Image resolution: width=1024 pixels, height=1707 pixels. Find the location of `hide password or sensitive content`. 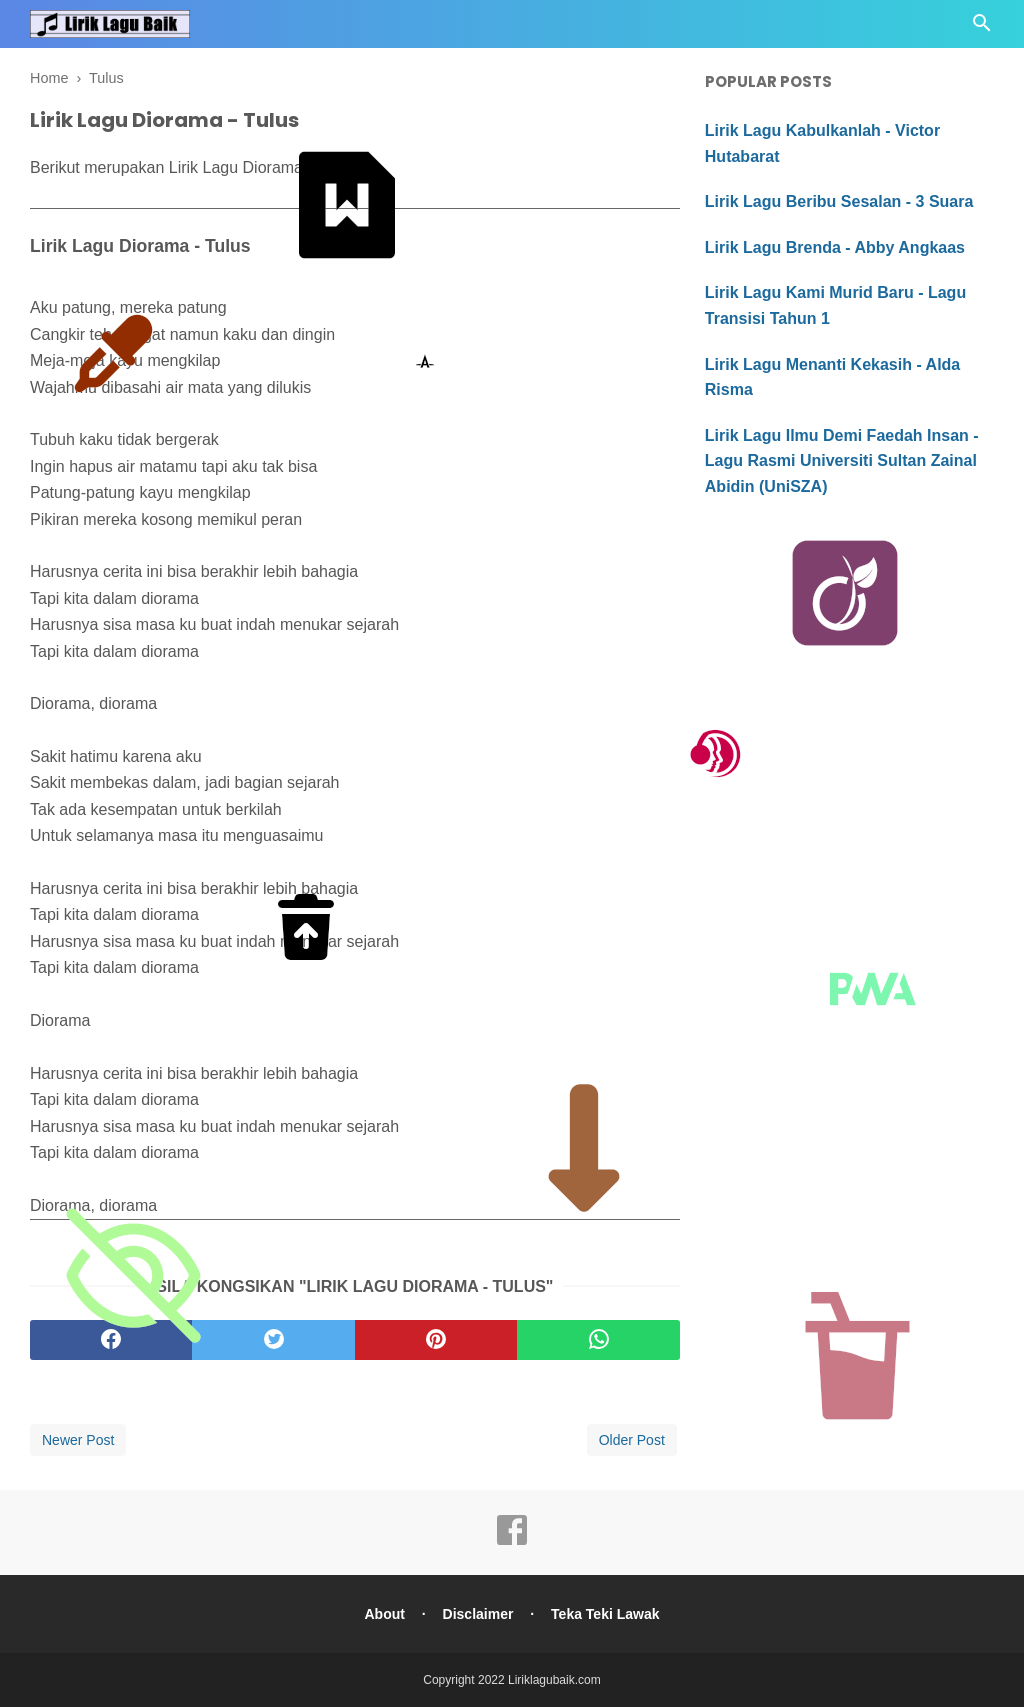

hide password or sensitive content is located at coordinates (133, 1275).